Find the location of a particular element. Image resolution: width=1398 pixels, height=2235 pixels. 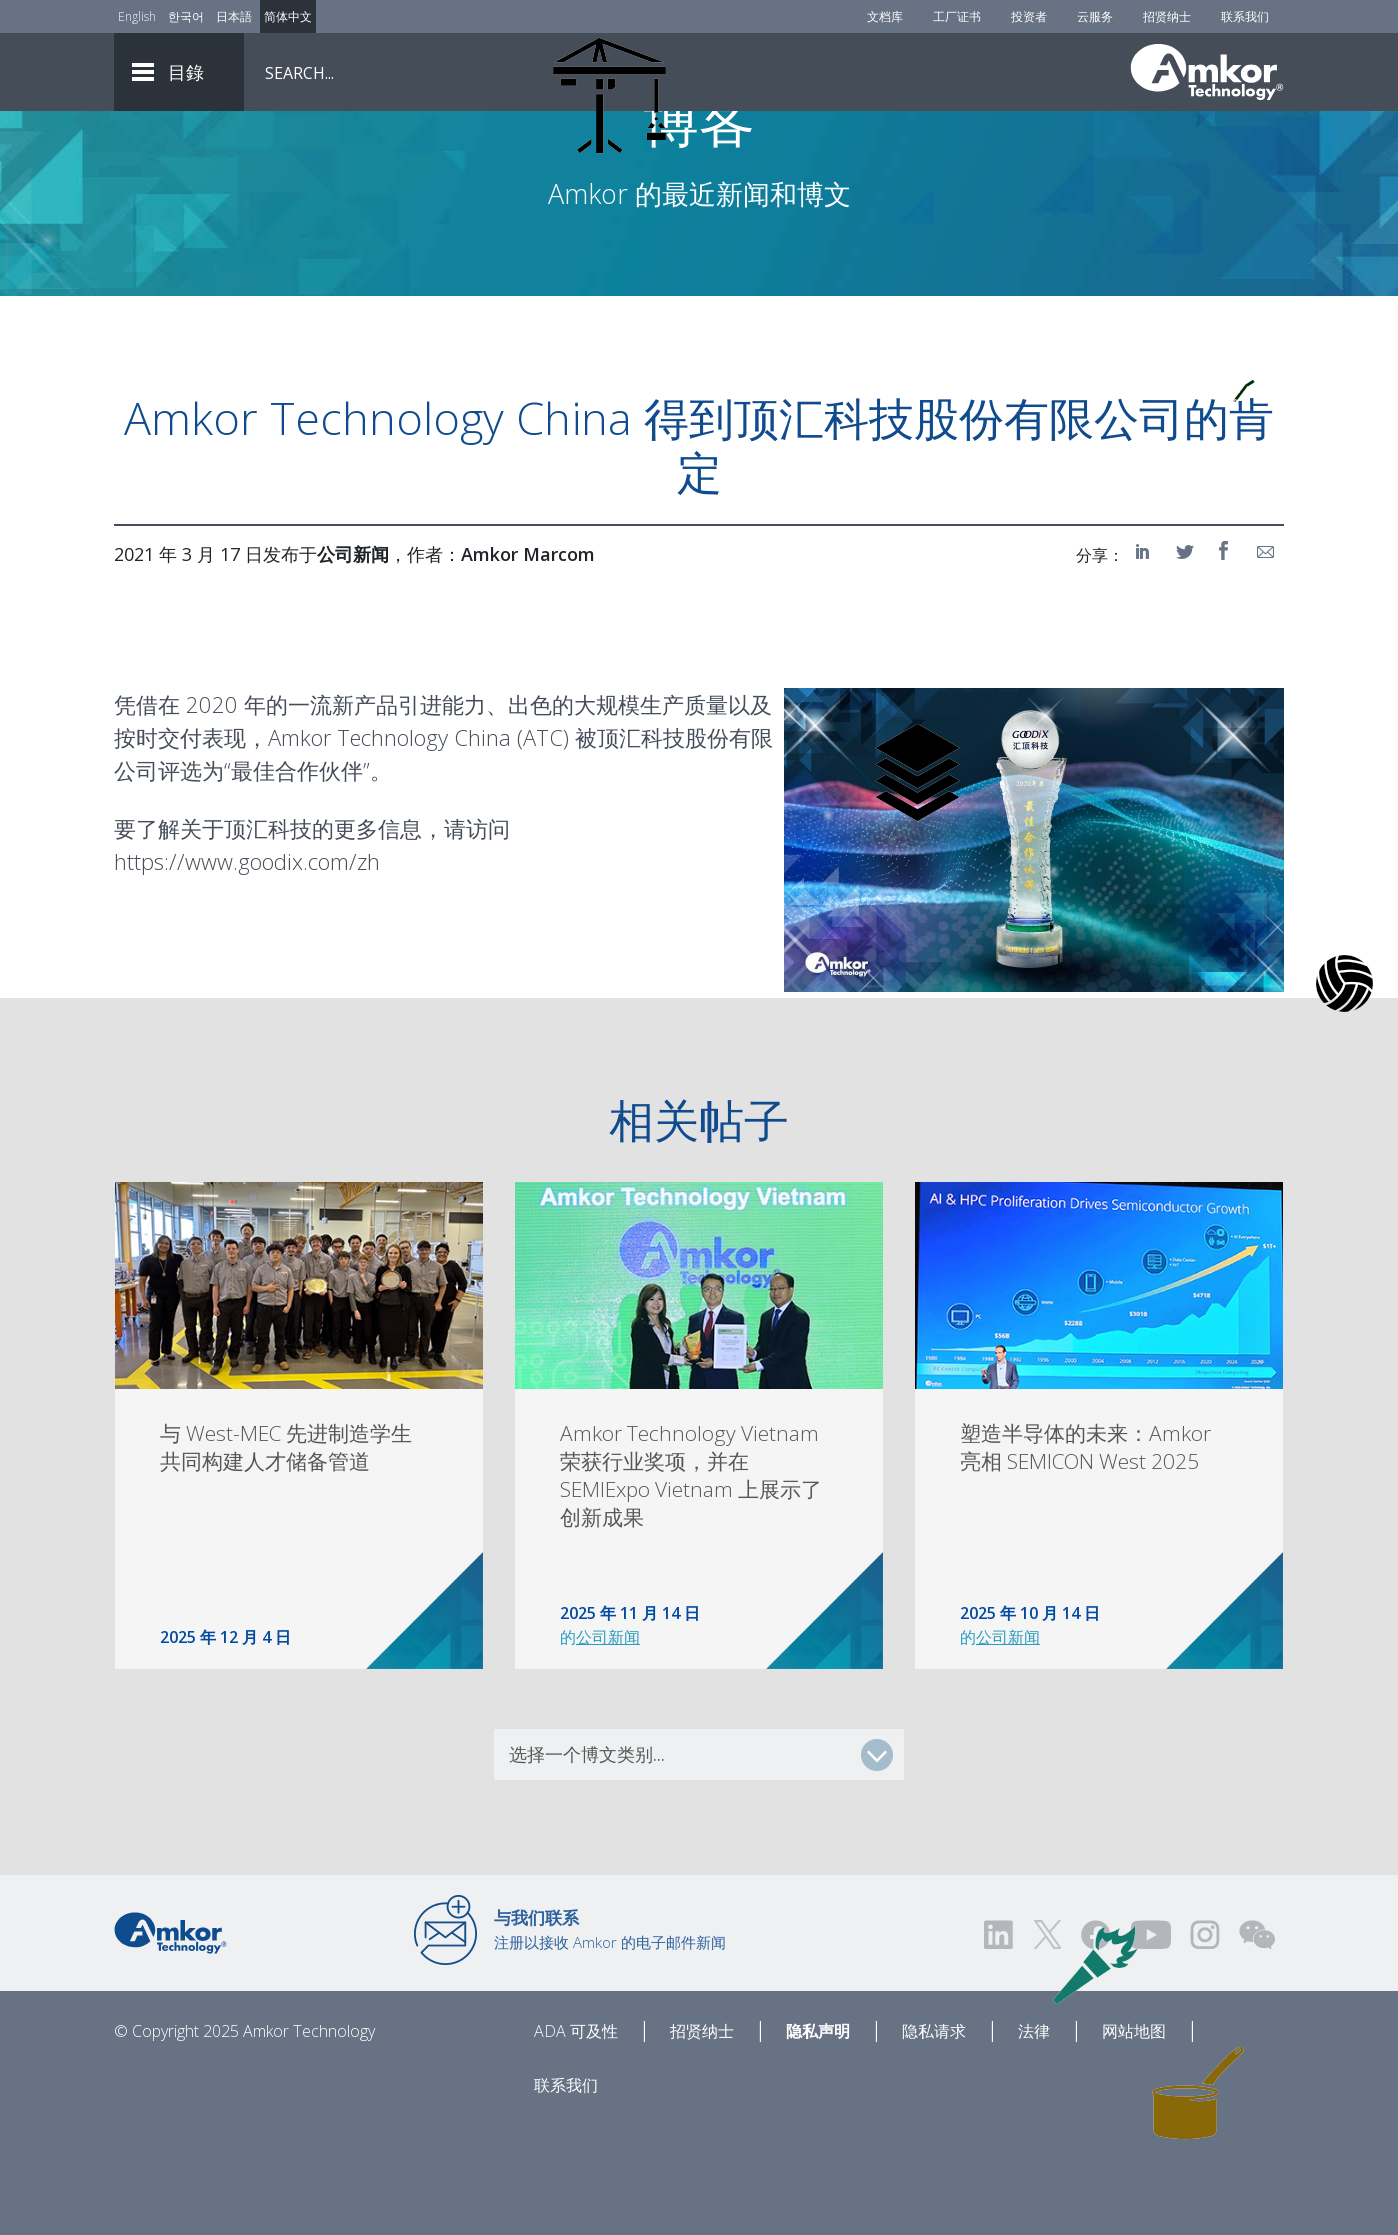

access cooking or recipe features is located at coordinates (1198, 2093).